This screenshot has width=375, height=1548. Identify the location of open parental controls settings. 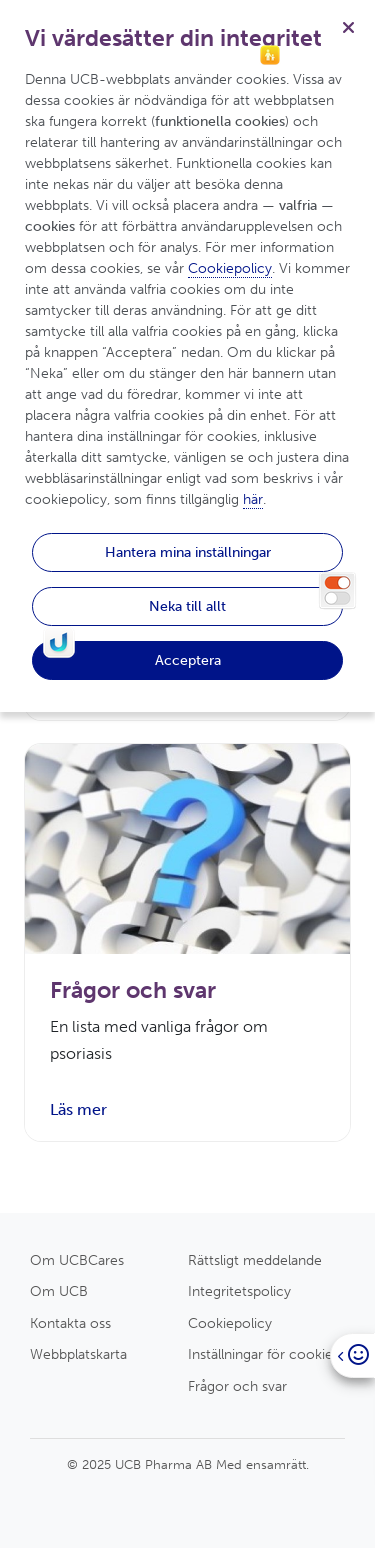
(270, 55).